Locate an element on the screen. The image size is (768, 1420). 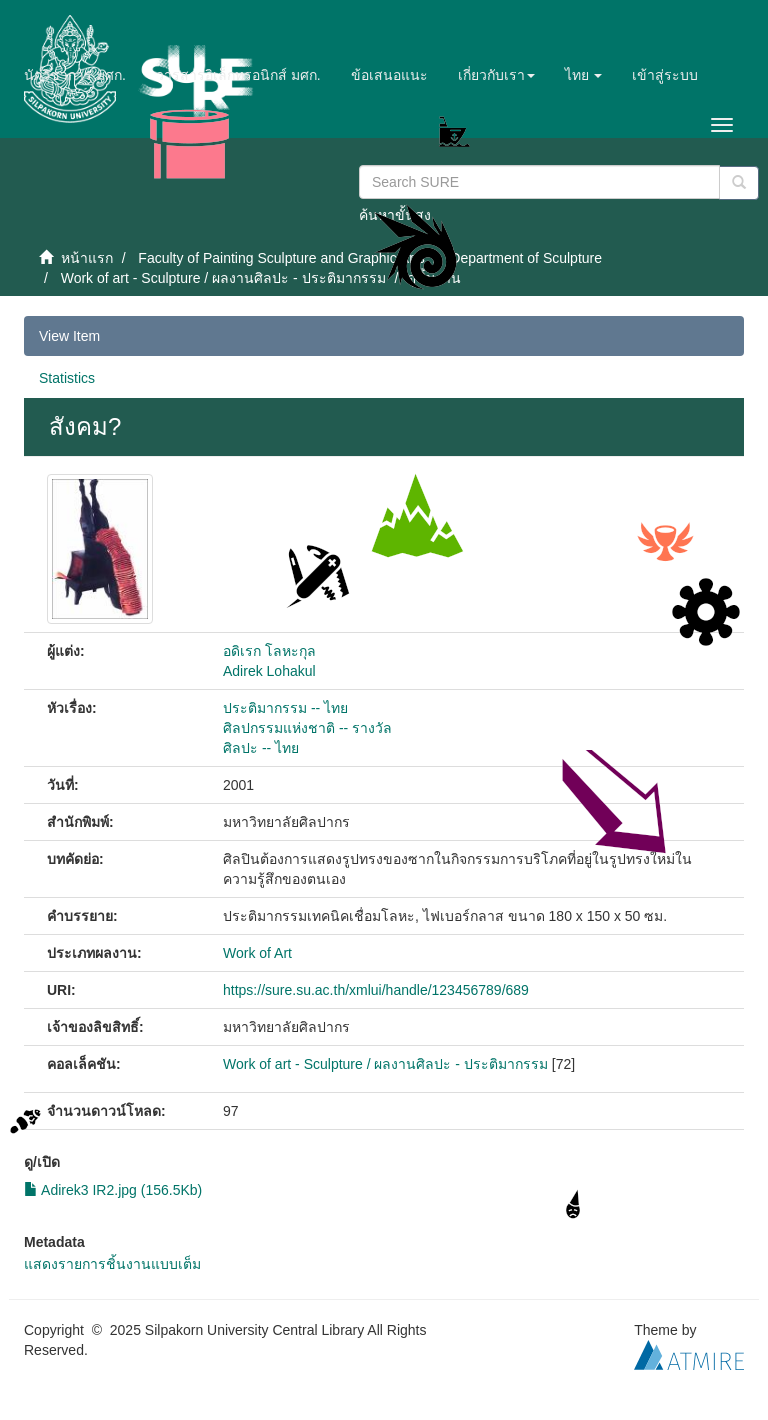
access multi-tool or utility features is located at coordinates (318, 576).